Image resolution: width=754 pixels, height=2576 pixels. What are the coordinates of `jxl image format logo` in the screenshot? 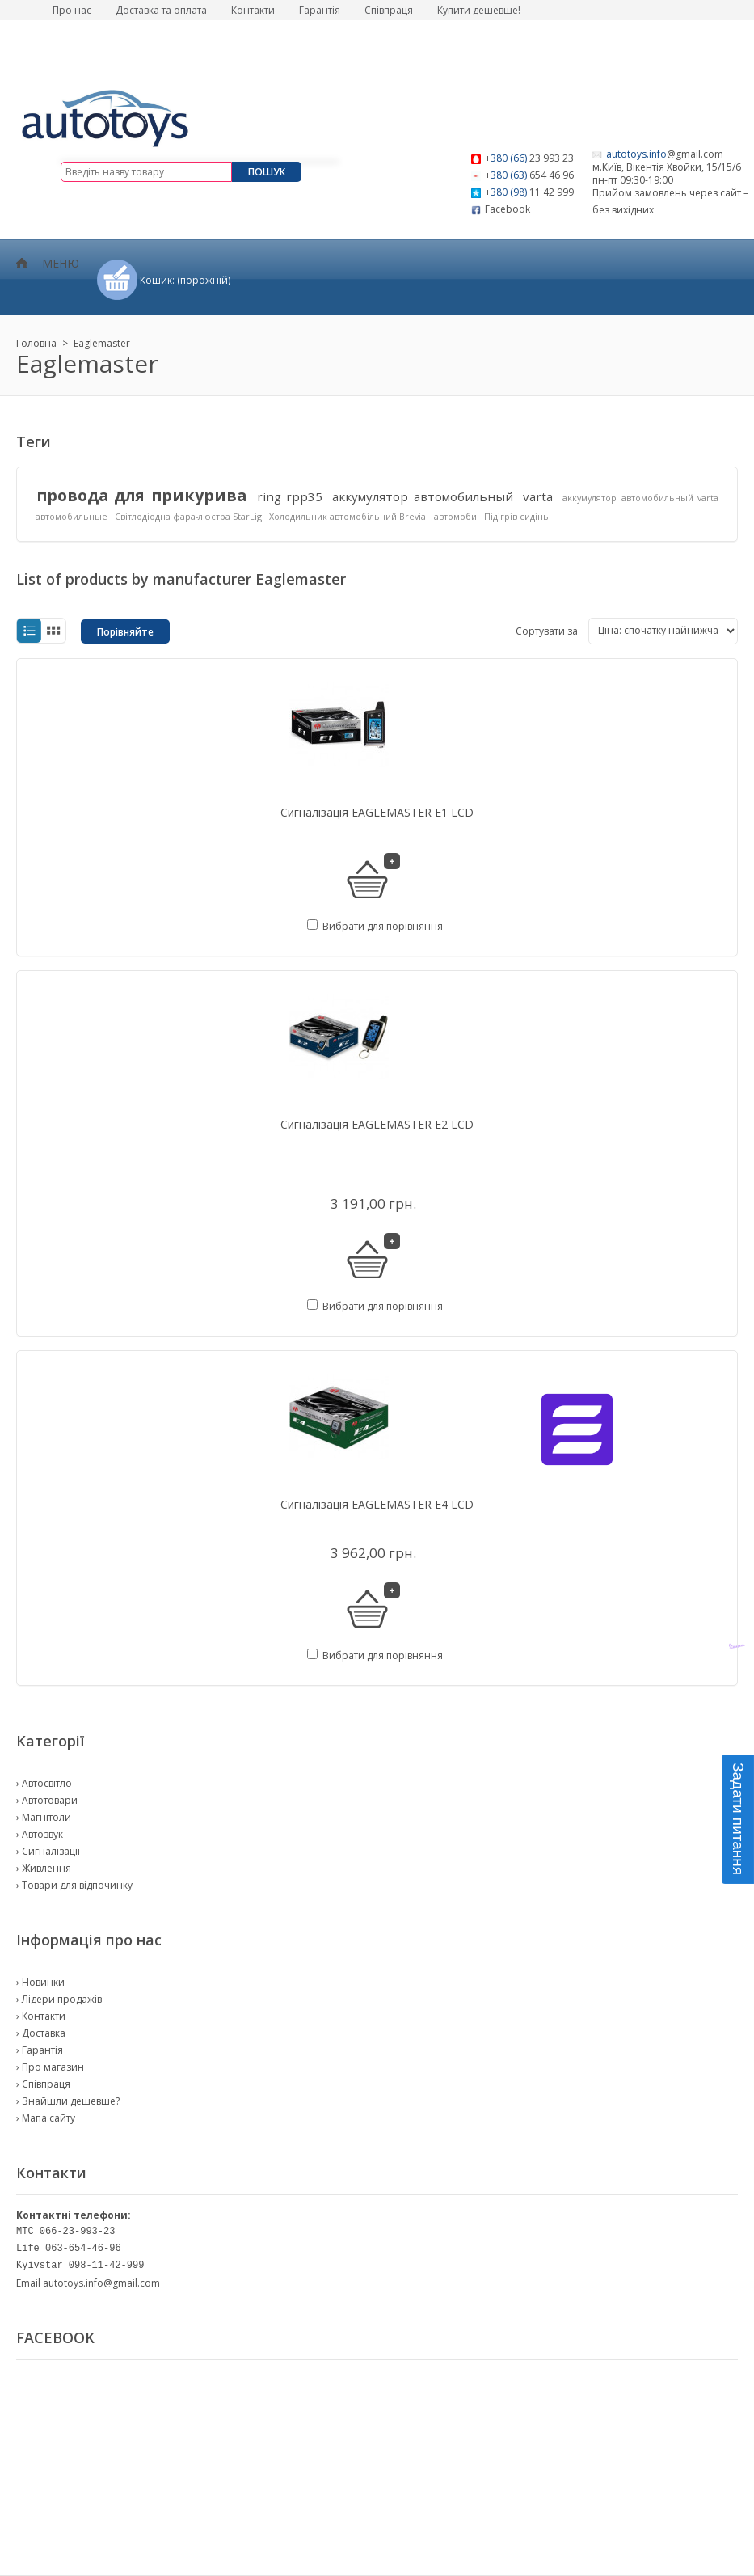 It's located at (577, 1429).